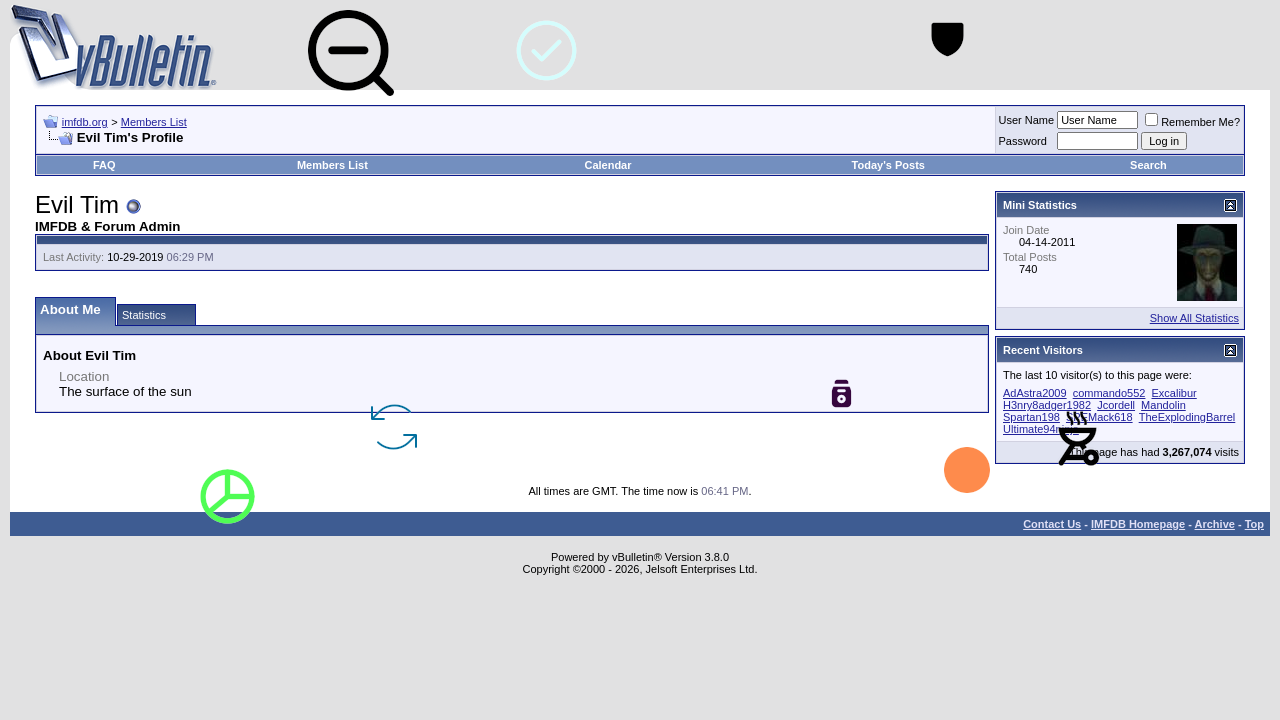  I want to click on view pie chart analytics, so click(227, 496).